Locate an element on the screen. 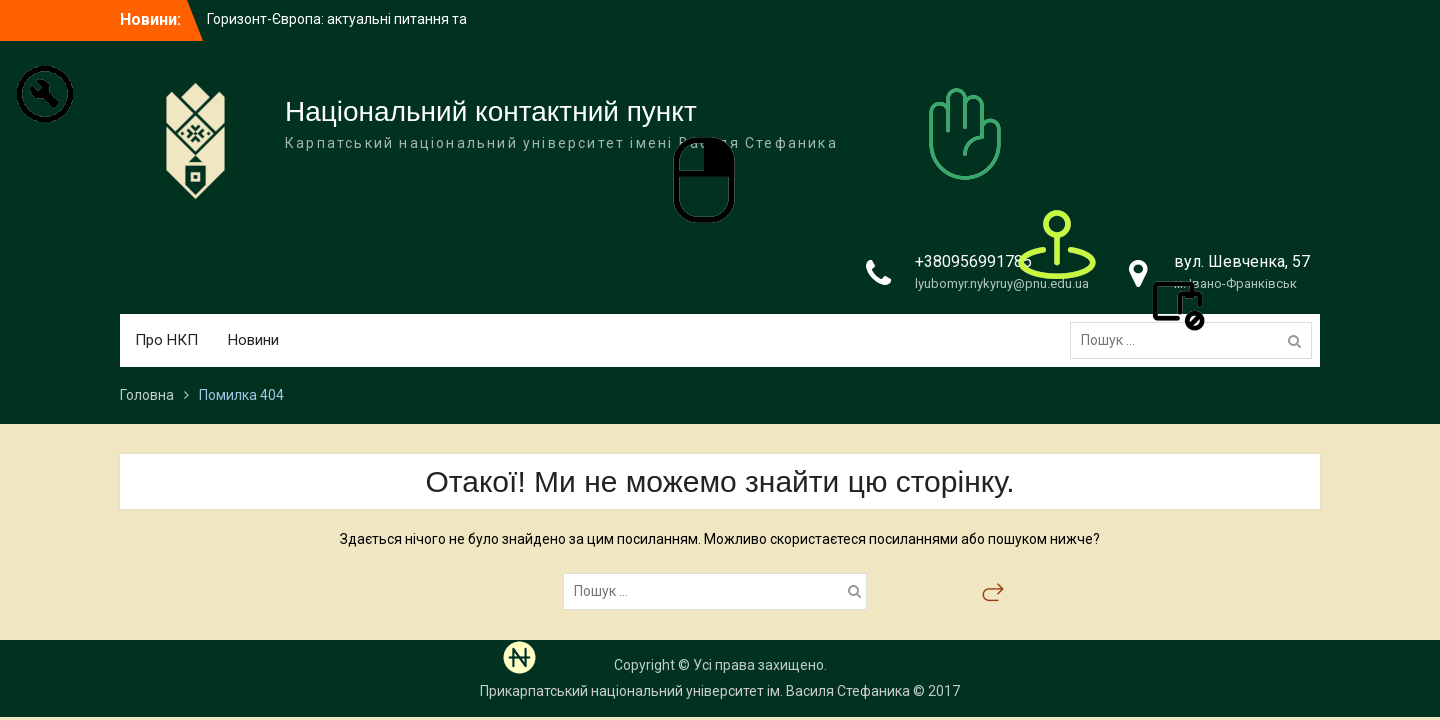  view balance in Nigerian naira is located at coordinates (519, 657).